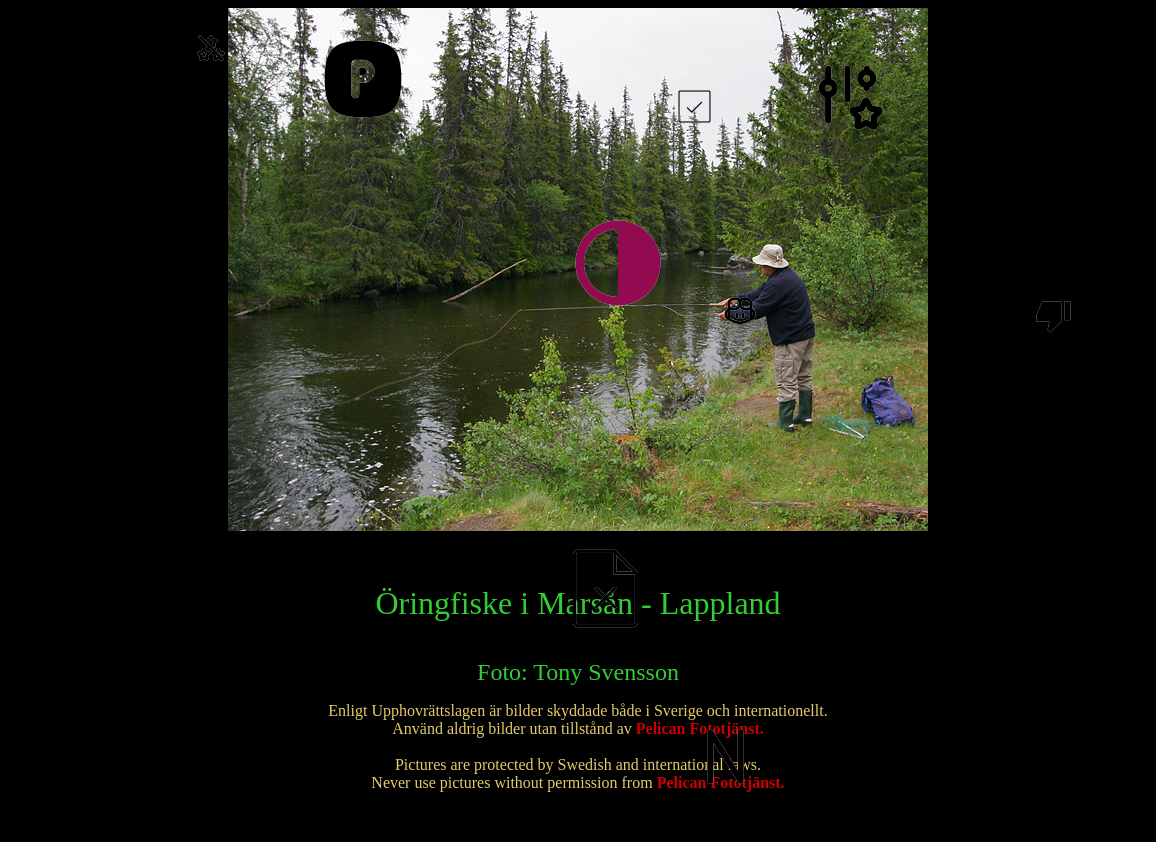 This screenshot has width=1156, height=842. I want to click on mark task as complete, so click(694, 106).